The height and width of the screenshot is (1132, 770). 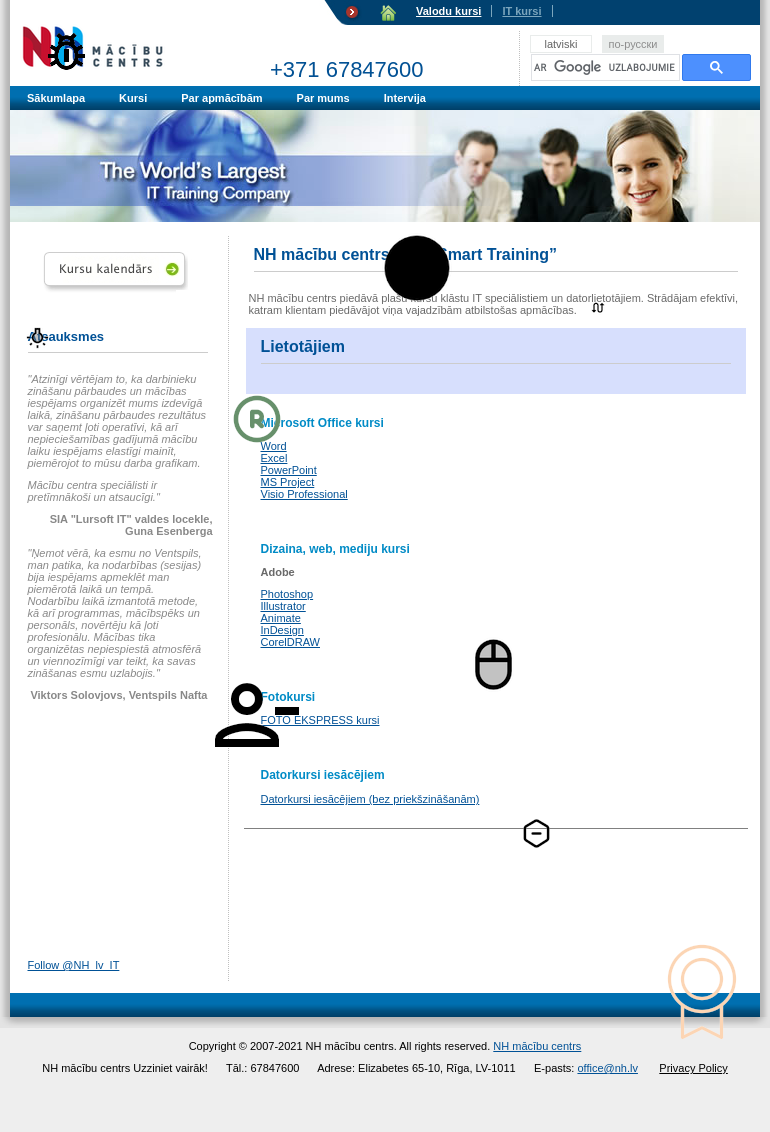 I want to click on indicates a registered trademark, so click(x=257, y=419).